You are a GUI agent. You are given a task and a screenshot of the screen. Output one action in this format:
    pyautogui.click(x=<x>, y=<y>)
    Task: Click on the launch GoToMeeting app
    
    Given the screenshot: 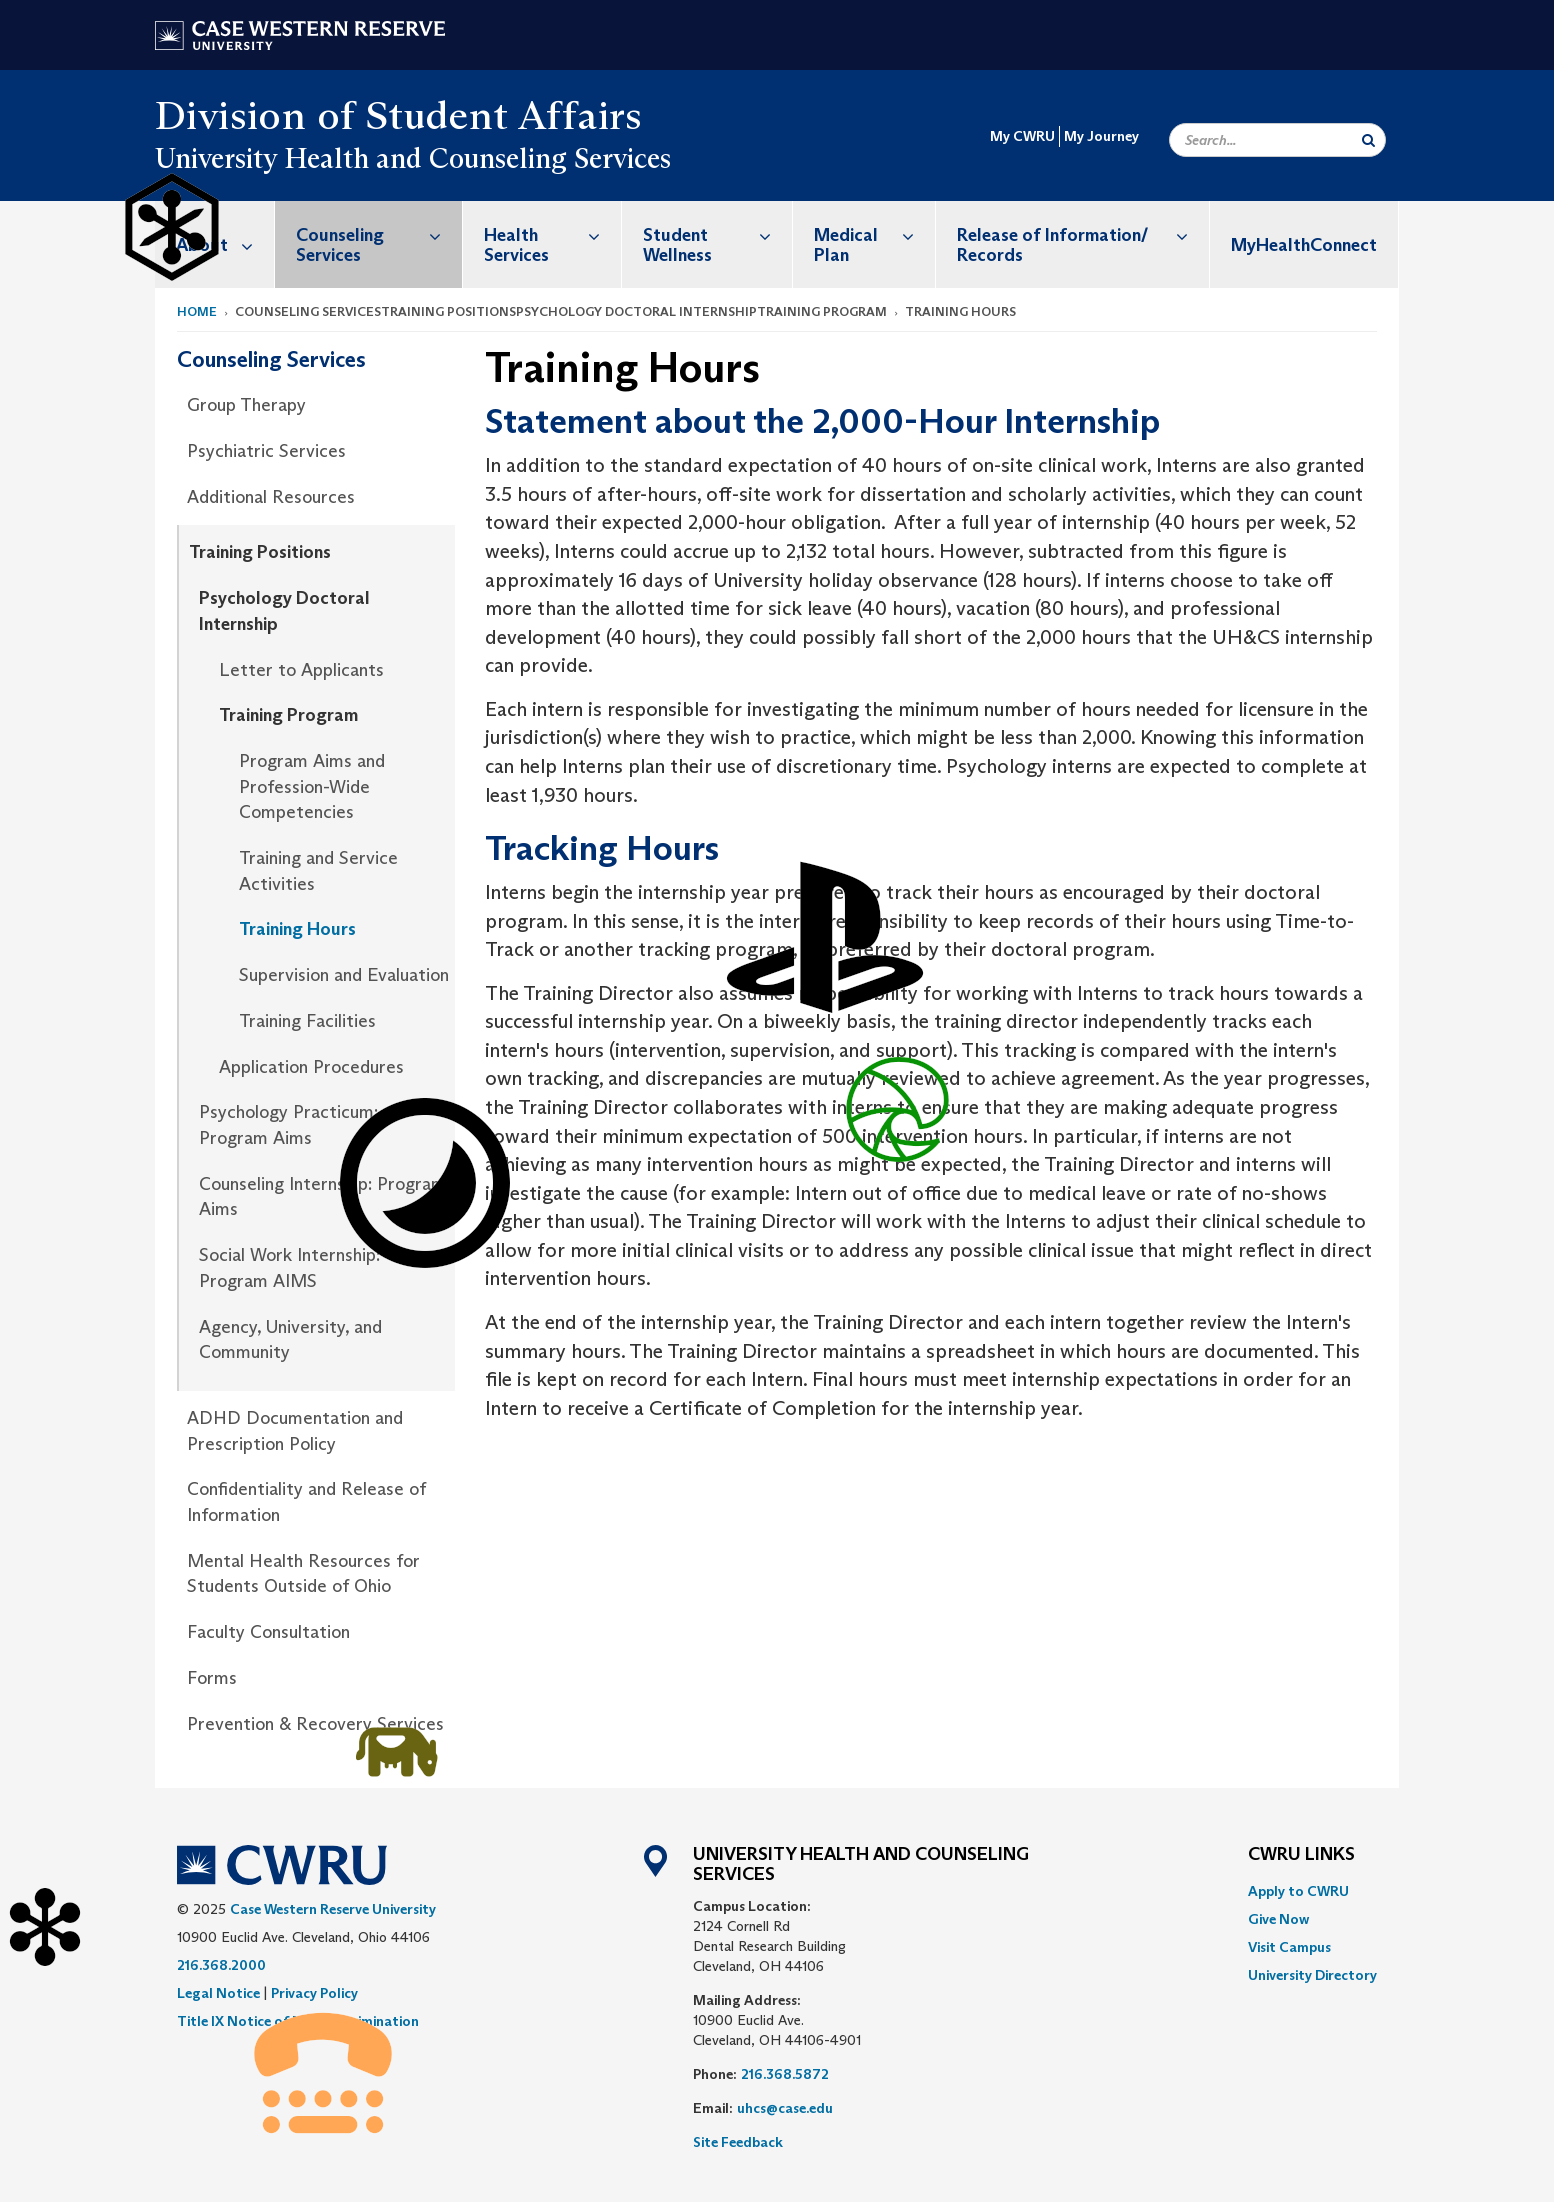 What is the action you would take?
    pyautogui.click(x=45, y=1927)
    